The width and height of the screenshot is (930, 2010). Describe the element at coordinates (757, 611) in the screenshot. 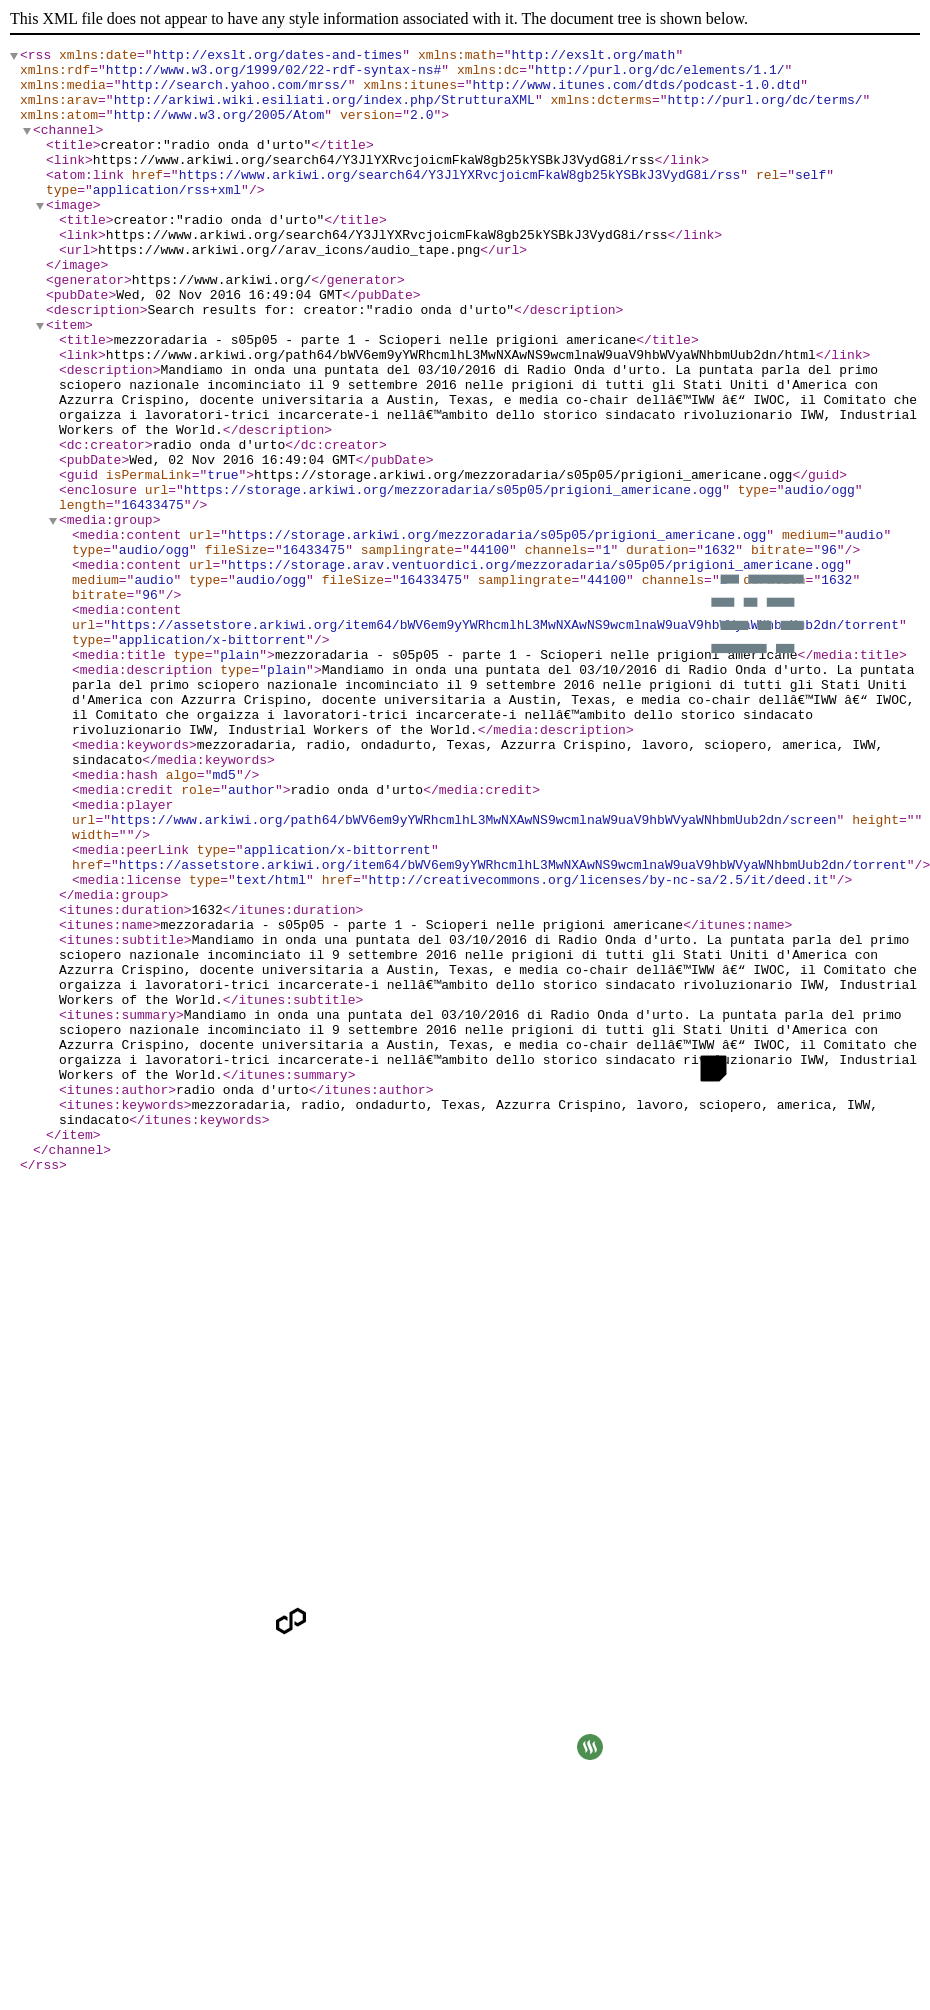

I see `indicates misty or foggy weather conditions` at that location.